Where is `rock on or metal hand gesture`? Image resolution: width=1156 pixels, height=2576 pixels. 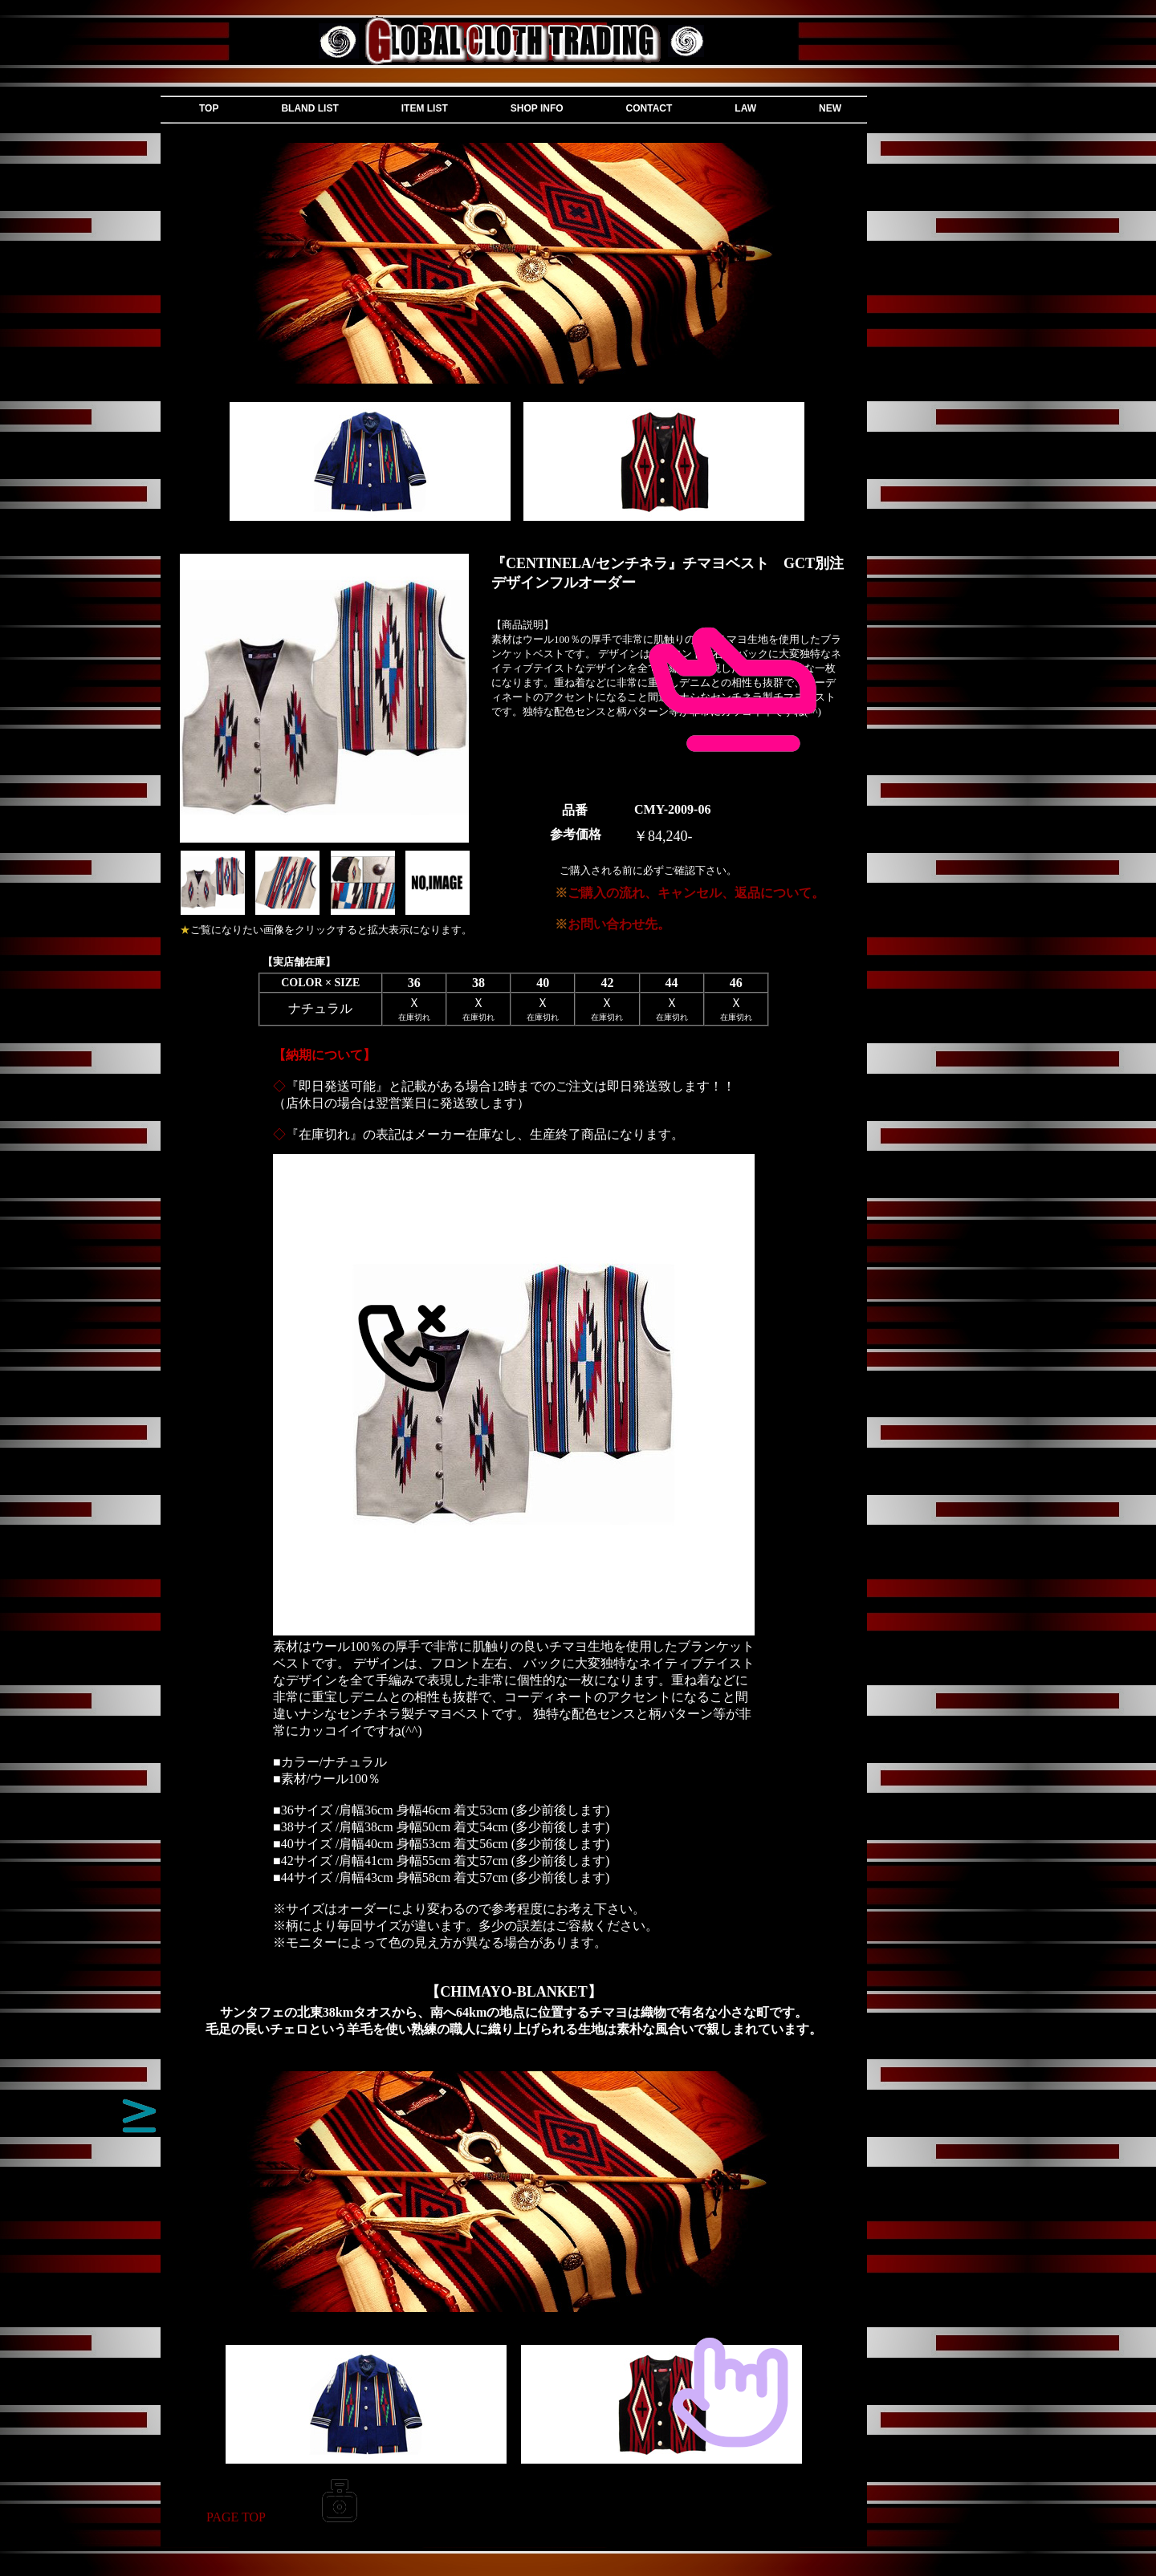 rock on or metal hand gesture is located at coordinates (731, 2390).